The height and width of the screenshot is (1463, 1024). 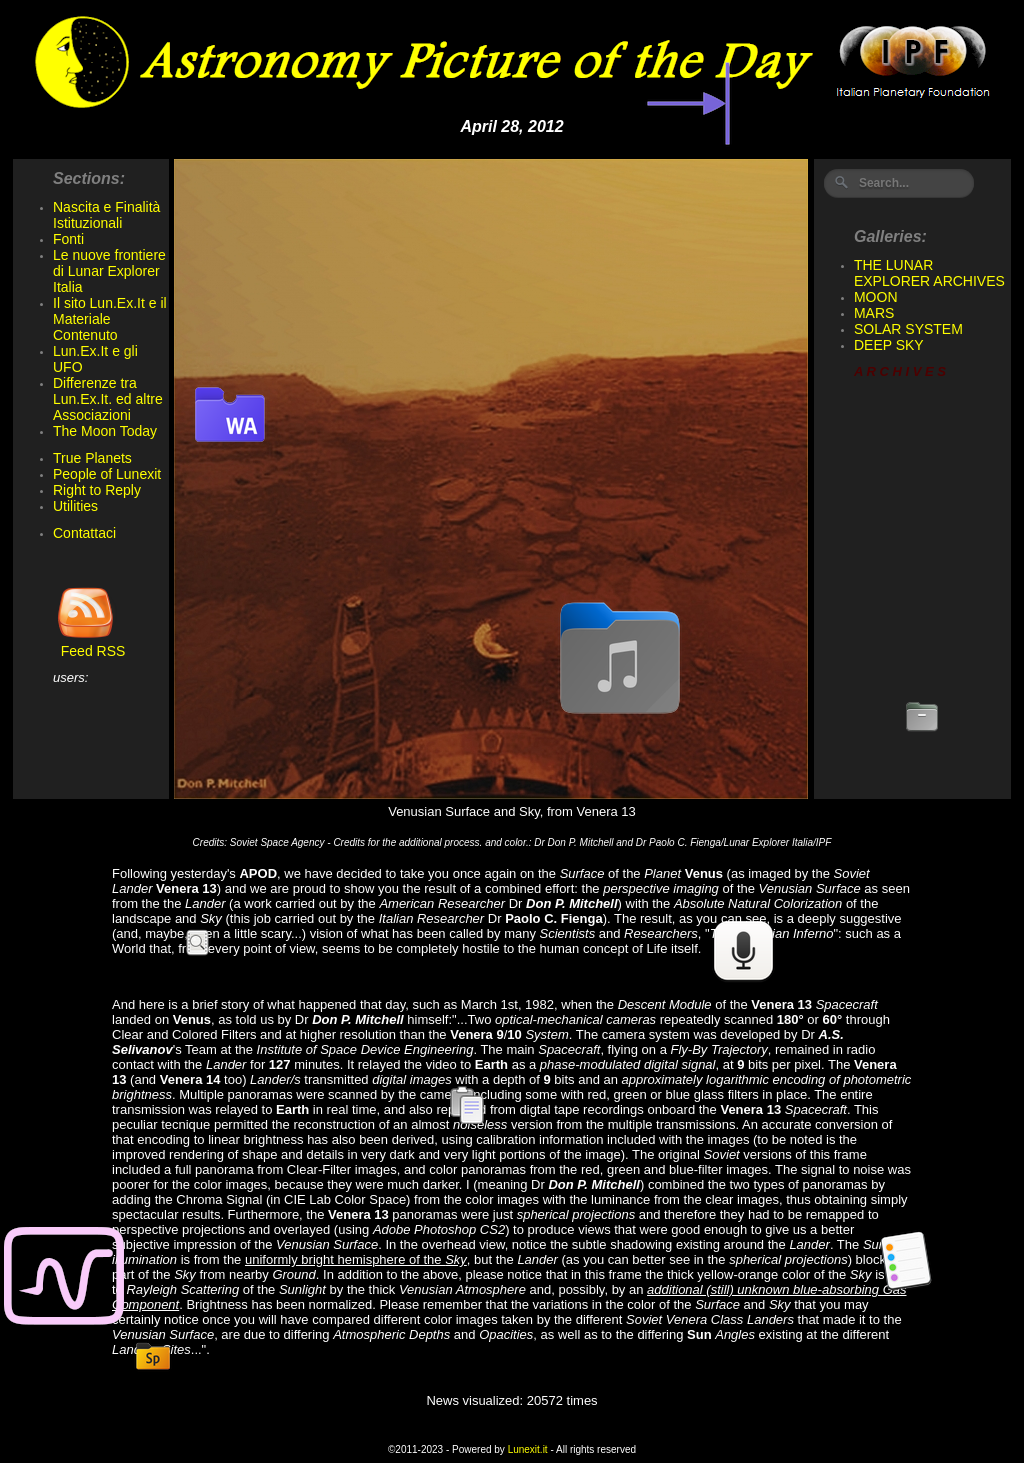 I want to click on open the file manager application, so click(x=922, y=716).